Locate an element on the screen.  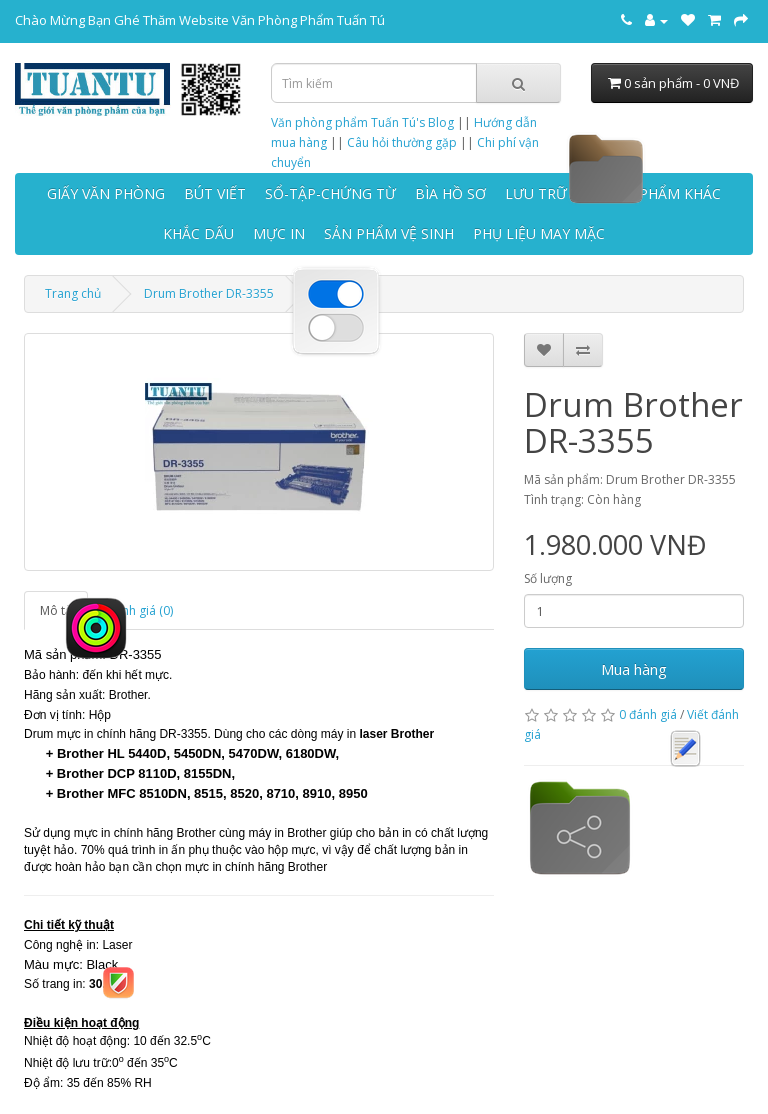
access an open folder's contents is located at coordinates (606, 169).